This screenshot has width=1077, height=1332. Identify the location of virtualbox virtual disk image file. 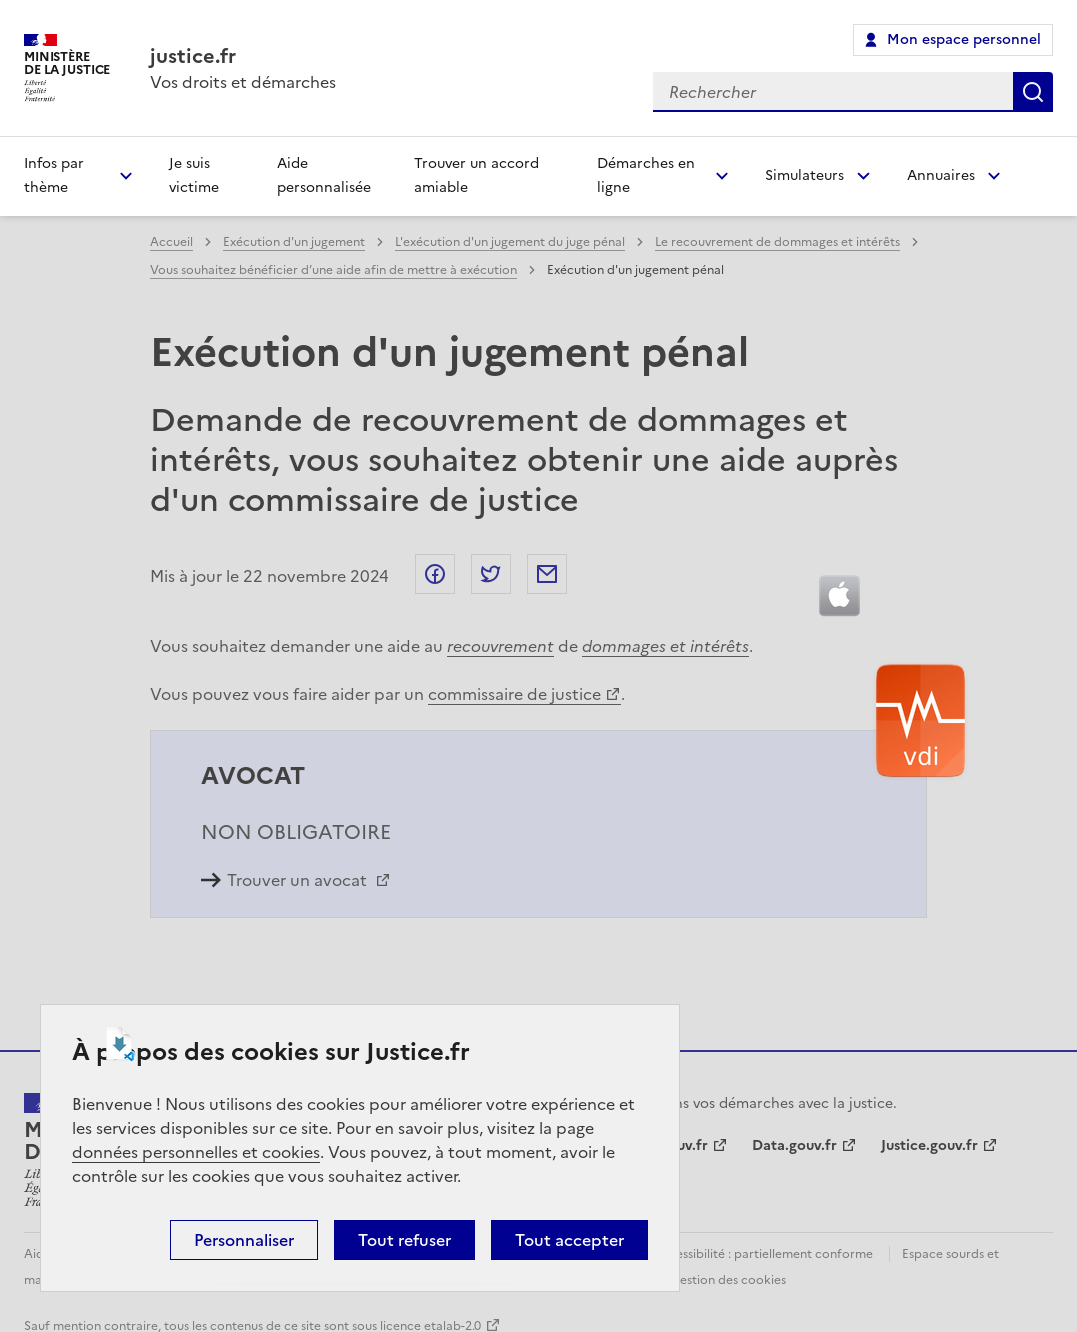
(920, 720).